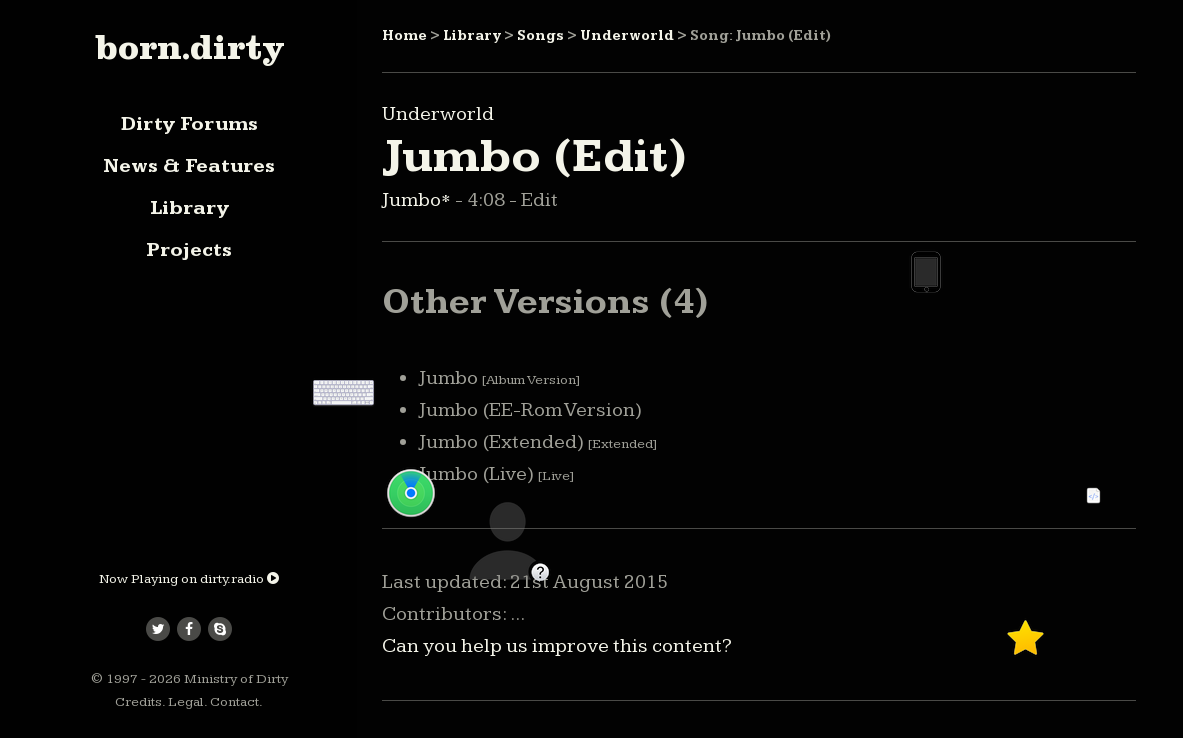 Image resolution: width=1183 pixels, height=738 pixels. I want to click on open an html document, so click(1093, 495).